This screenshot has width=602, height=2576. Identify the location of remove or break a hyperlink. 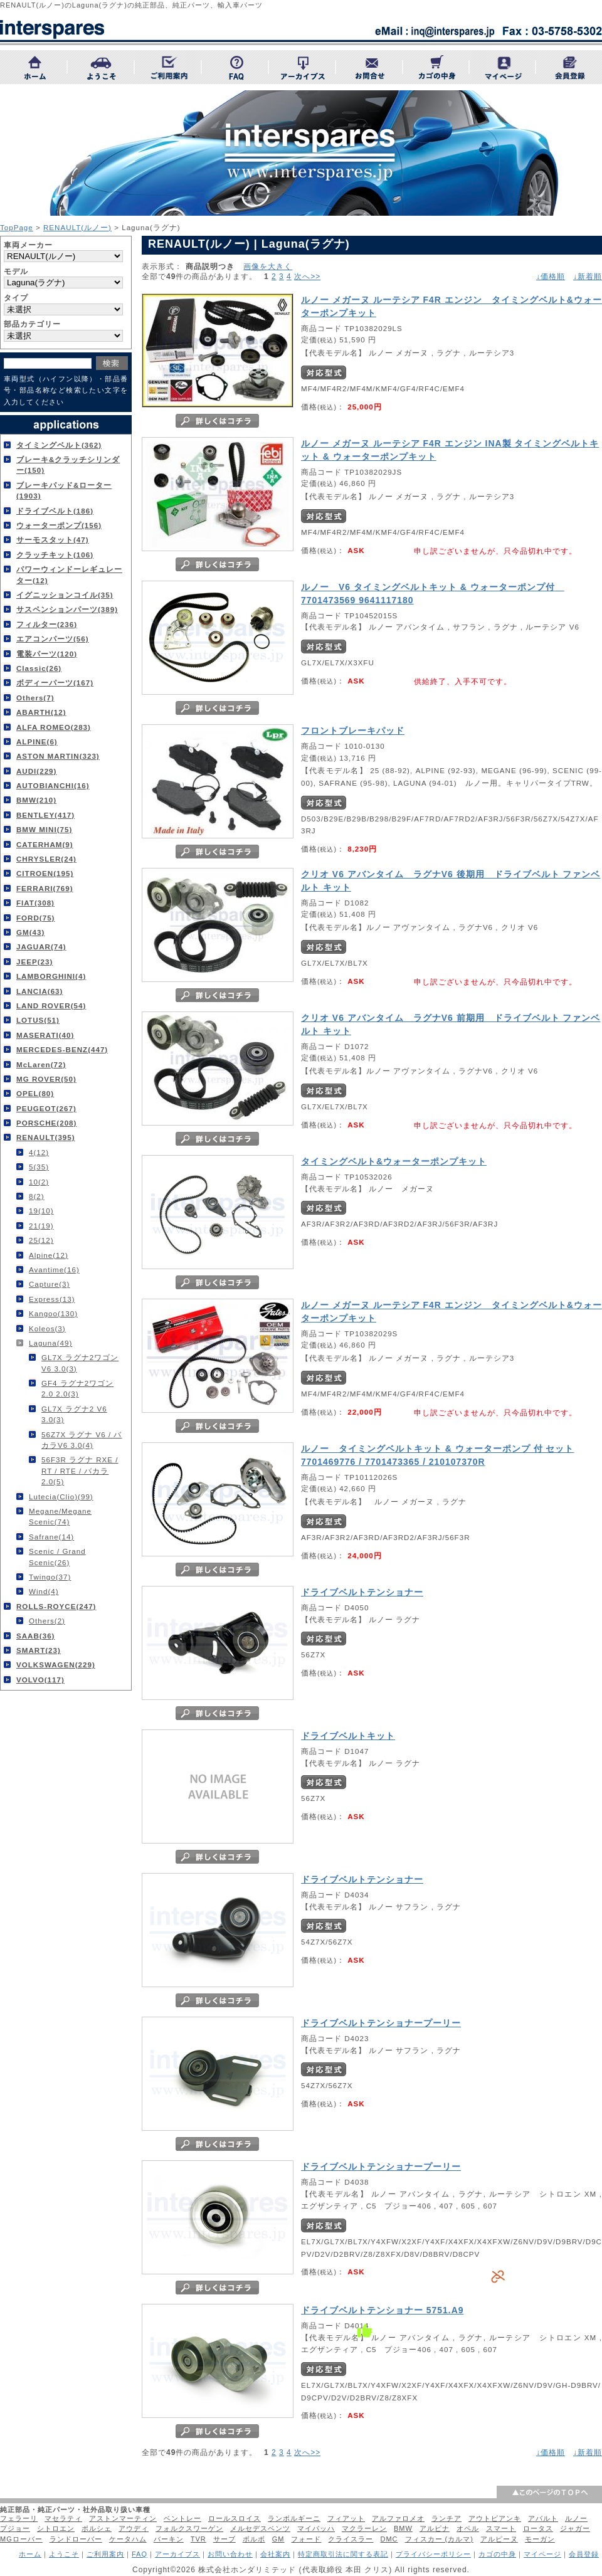
(497, 2276).